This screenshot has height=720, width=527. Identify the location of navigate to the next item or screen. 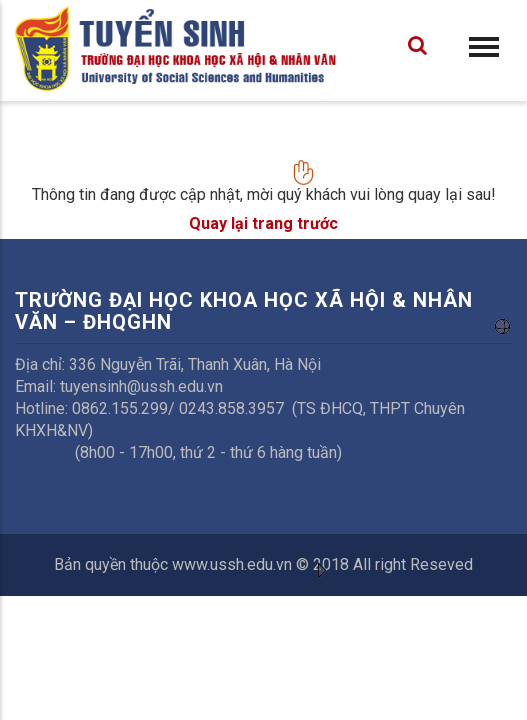
(321, 570).